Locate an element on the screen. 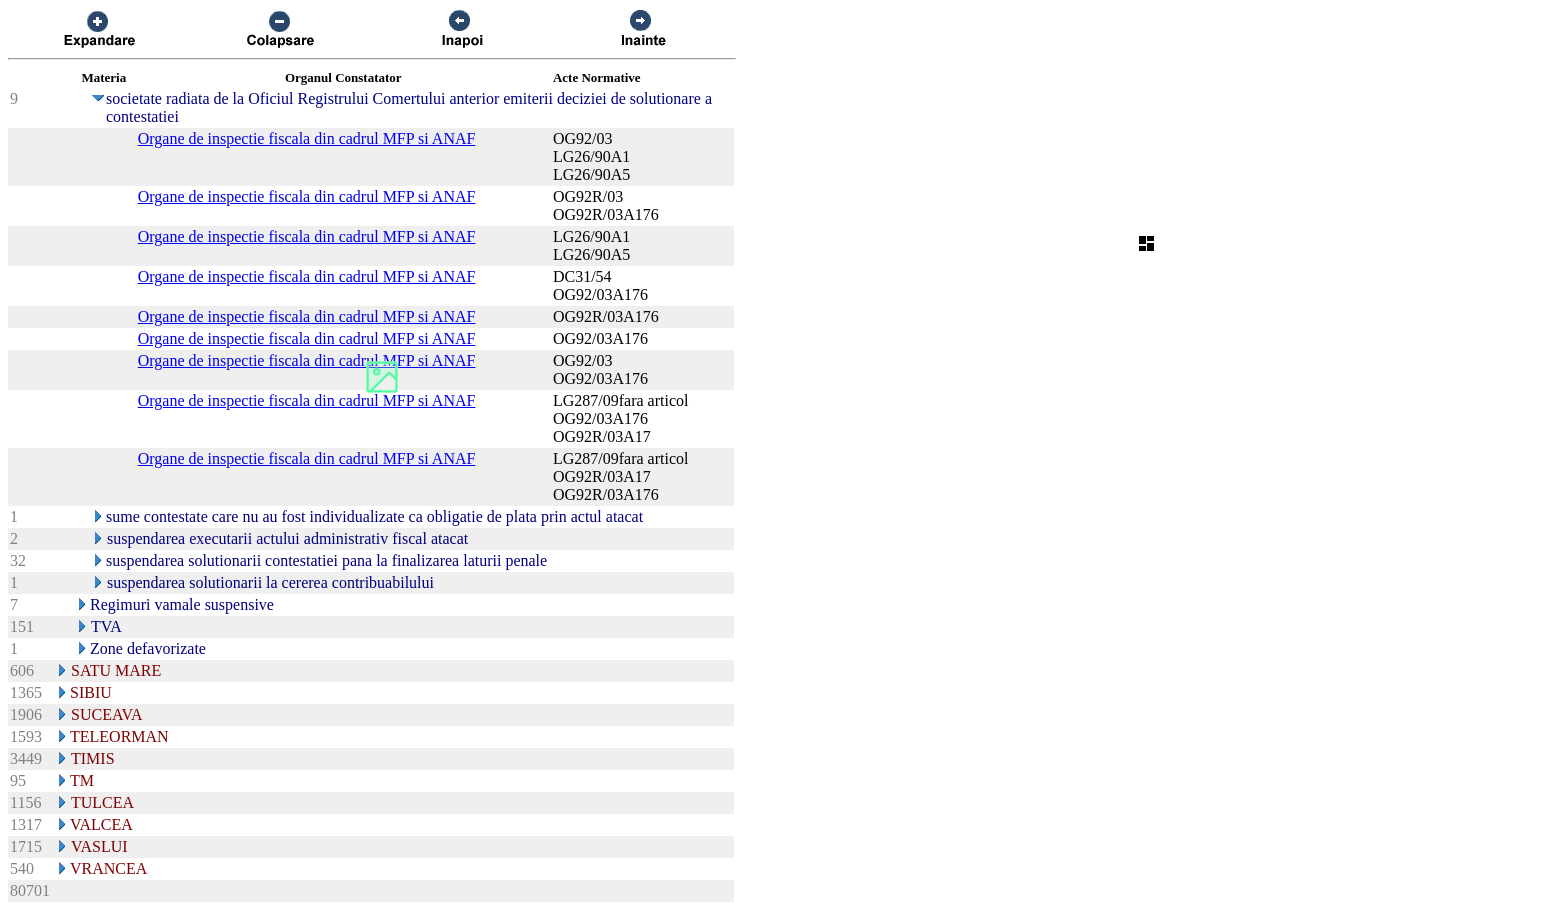  view image or photo is located at coordinates (382, 377).